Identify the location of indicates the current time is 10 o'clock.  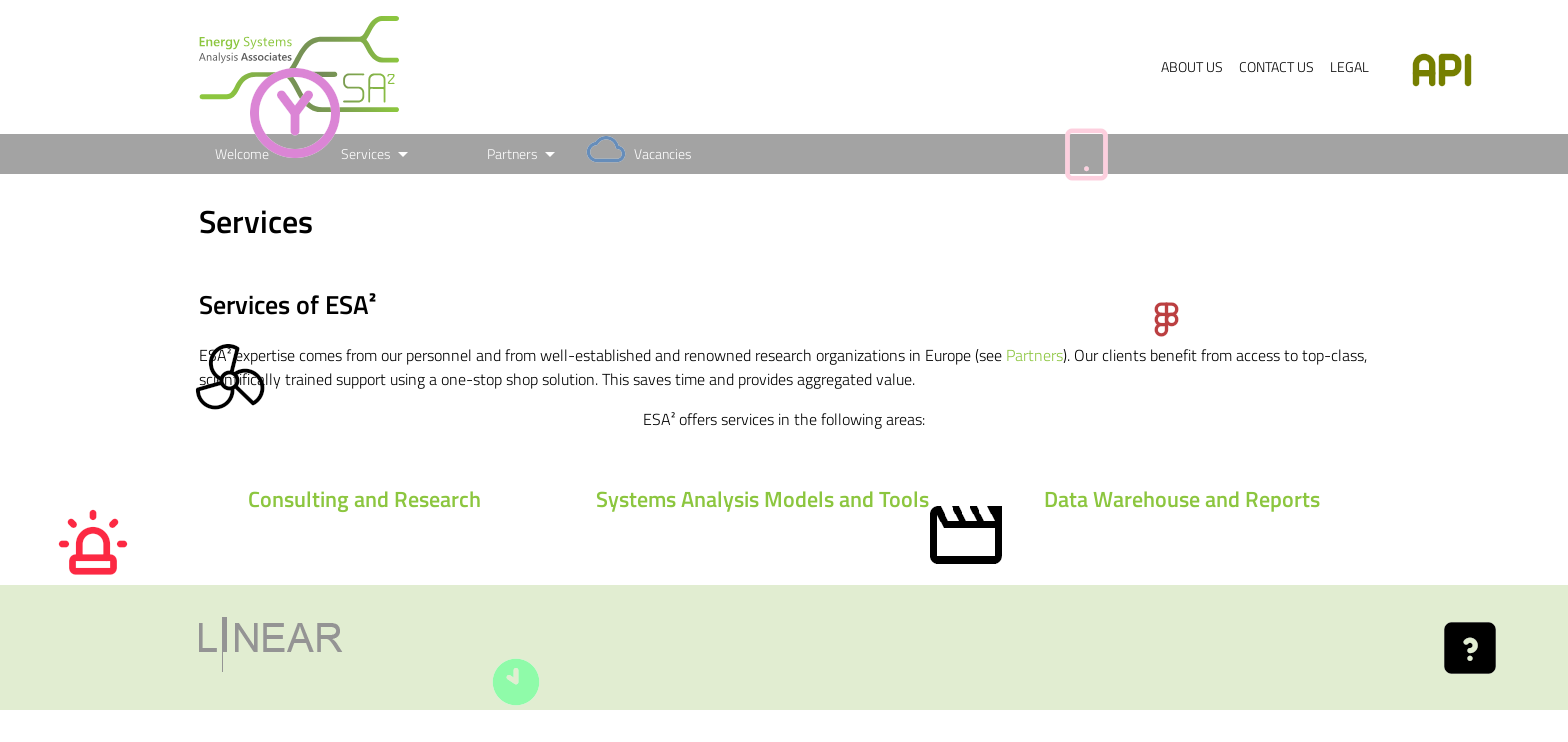
(516, 682).